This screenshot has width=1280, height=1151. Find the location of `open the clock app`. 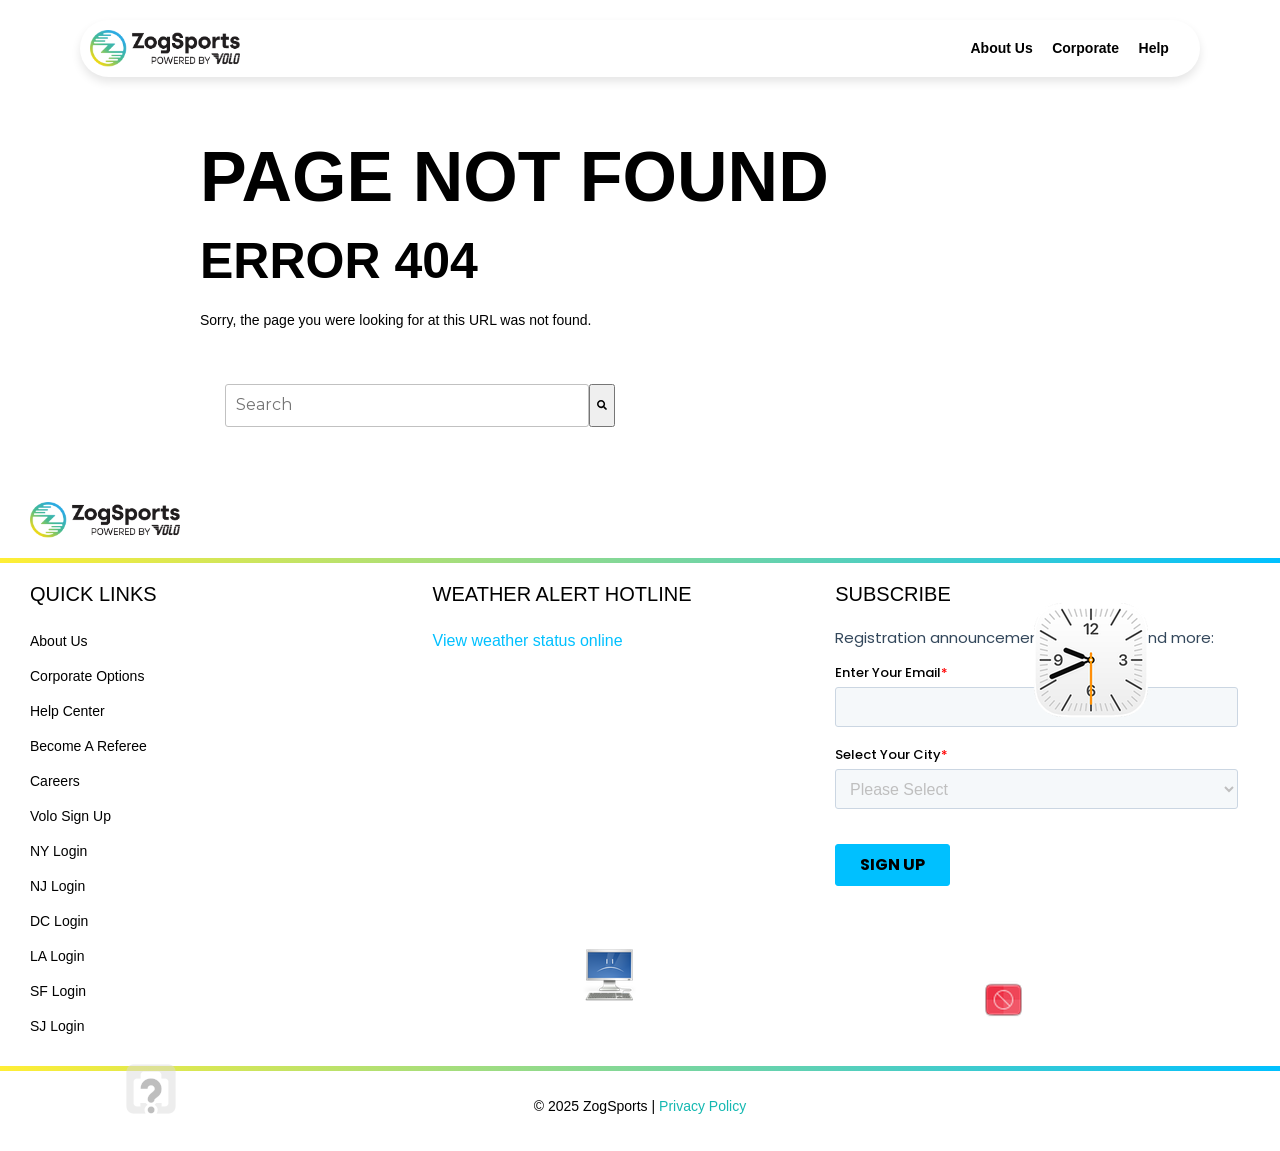

open the clock app is located at coordinates (1091, 660).